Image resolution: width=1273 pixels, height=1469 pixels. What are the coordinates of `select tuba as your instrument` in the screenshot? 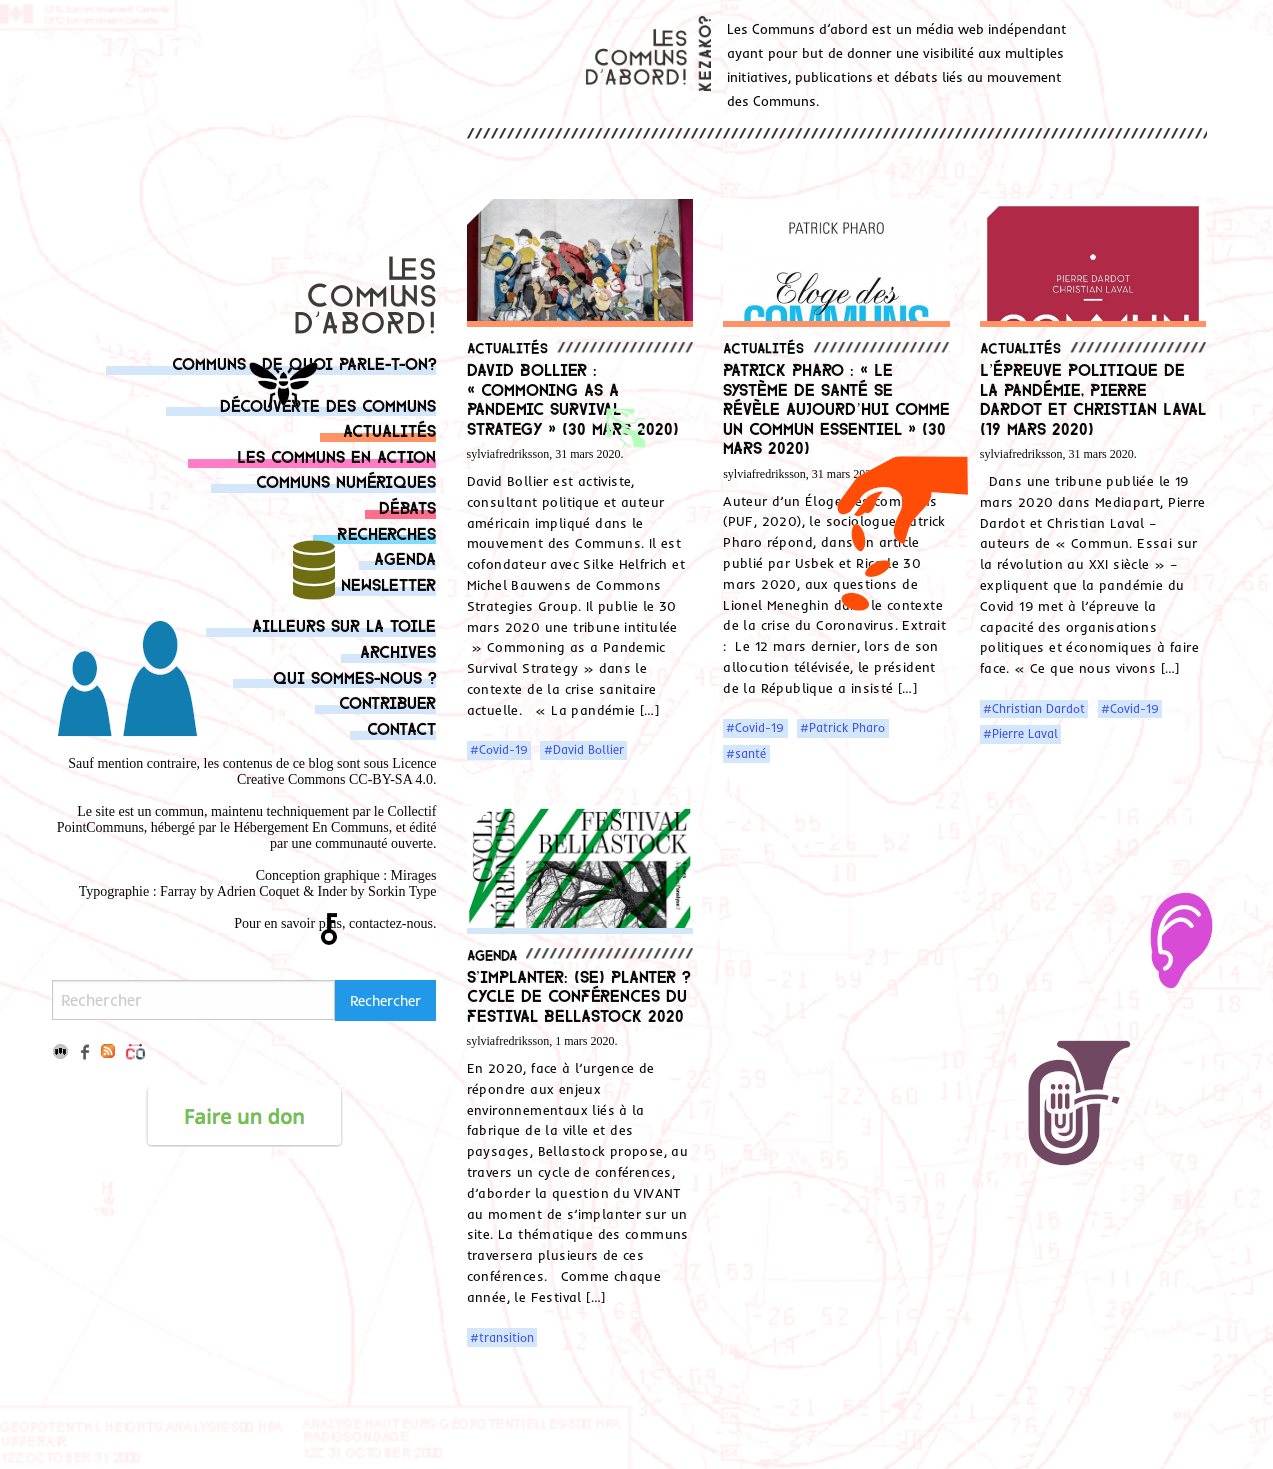 It's located at (1074, 1102).